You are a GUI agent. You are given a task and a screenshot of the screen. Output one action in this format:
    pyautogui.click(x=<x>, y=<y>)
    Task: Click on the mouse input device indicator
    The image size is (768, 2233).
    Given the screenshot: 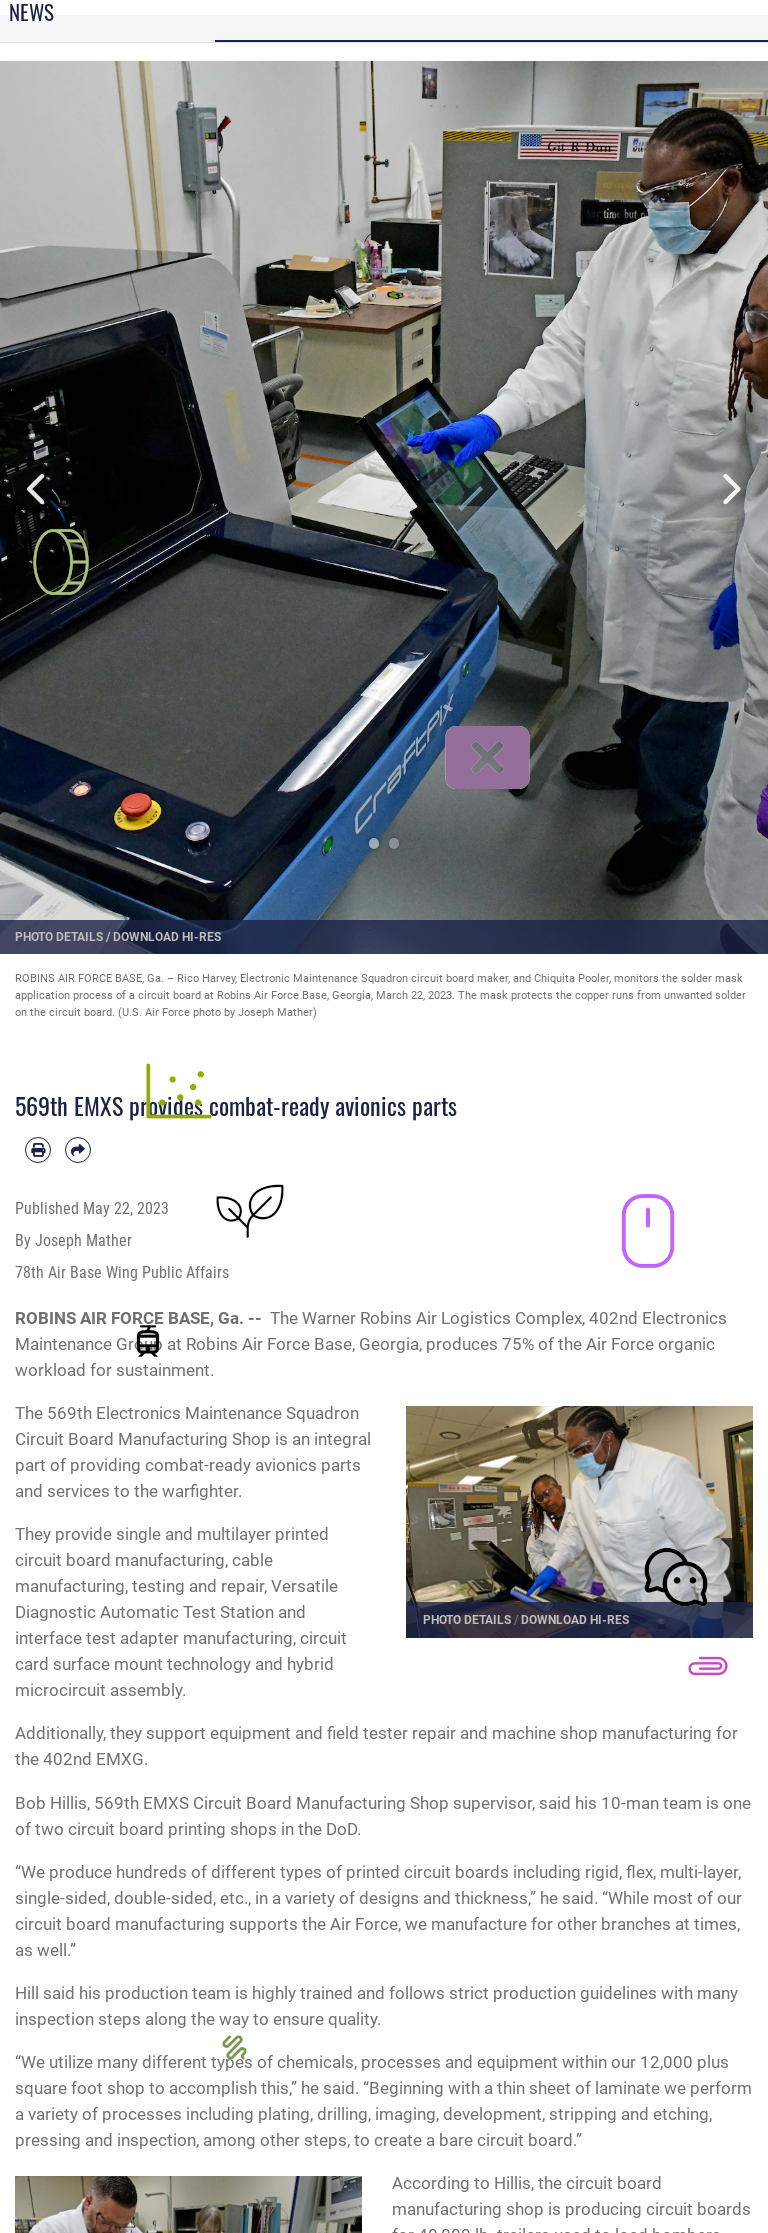 What is the action you would take?
    pyautogui.click(x=648, y=1231)
    